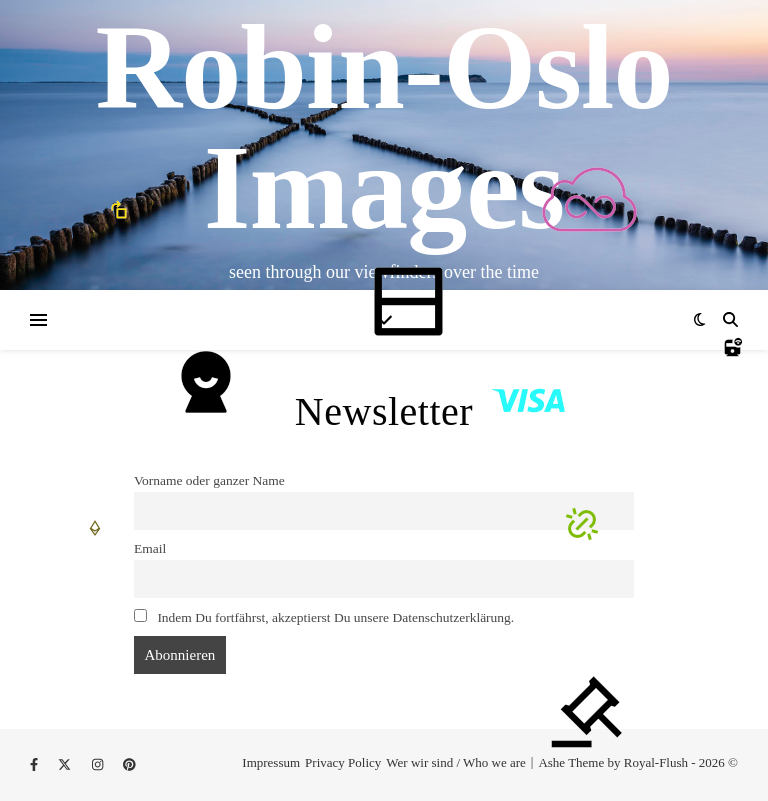  I want to click on rotate element clockwise, so click(119, 210).